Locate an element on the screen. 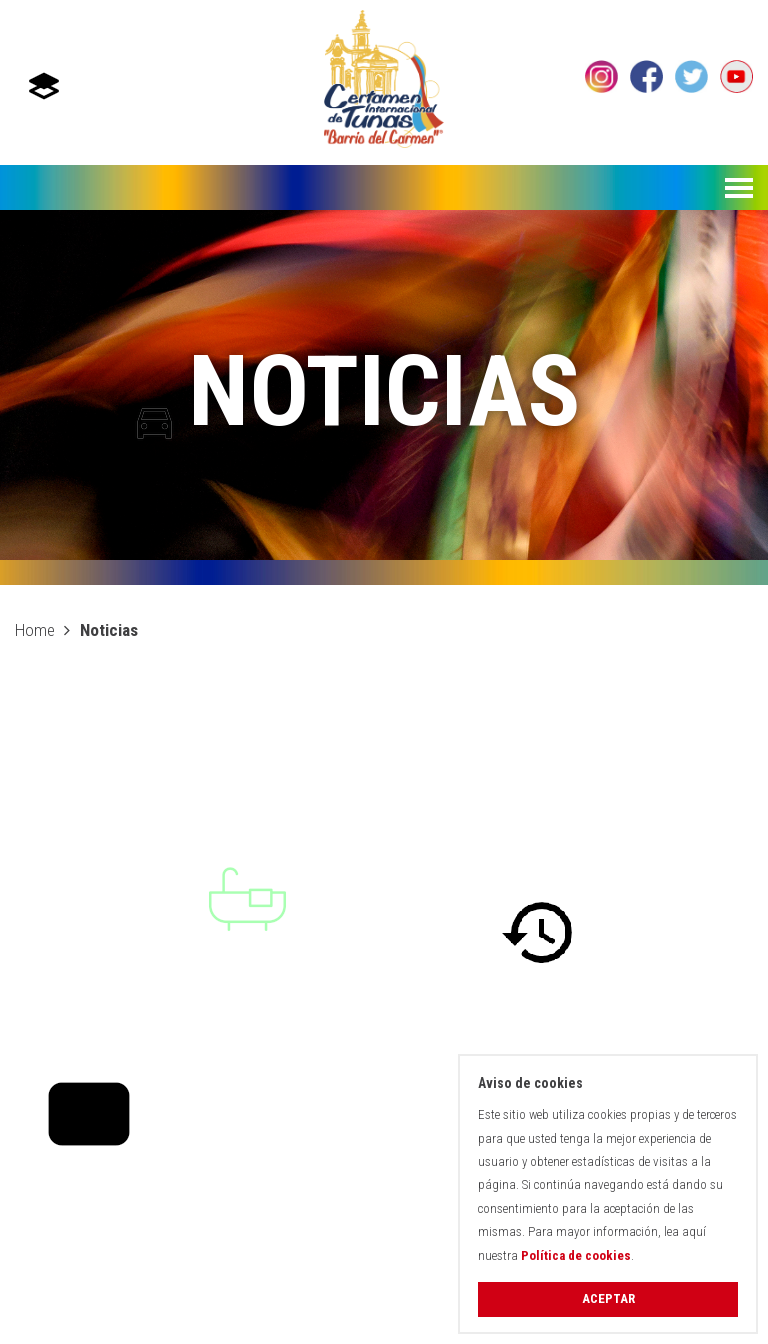  switch to landscape orientation is located at coordinates (89, 1114).